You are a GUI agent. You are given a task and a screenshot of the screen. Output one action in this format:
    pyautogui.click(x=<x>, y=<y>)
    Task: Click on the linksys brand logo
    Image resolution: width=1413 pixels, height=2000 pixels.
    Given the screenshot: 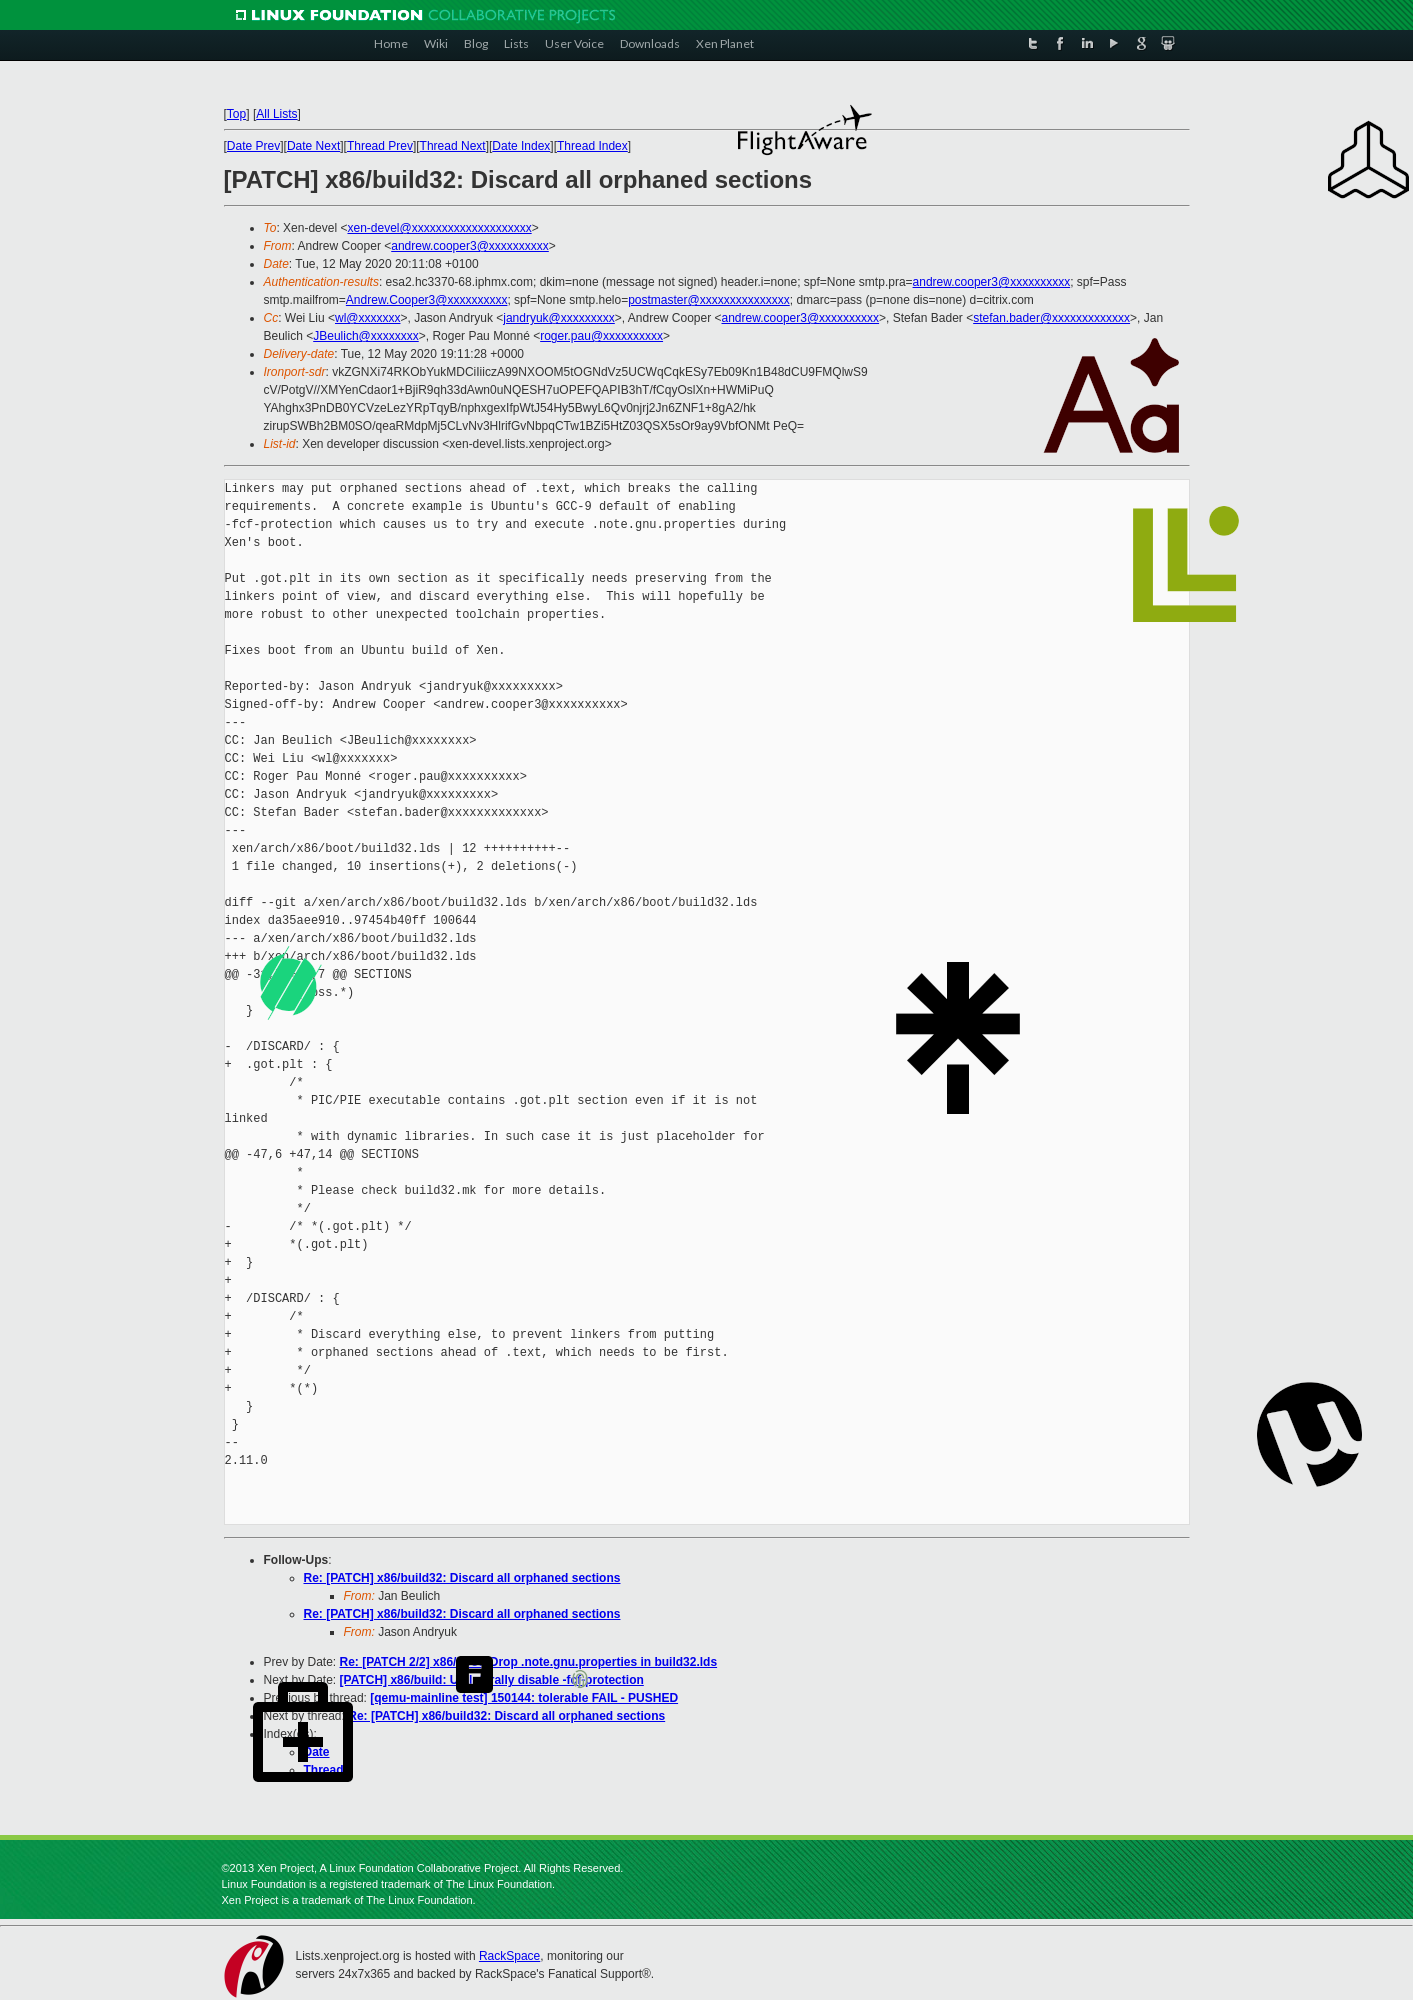 What is the action you would take?
    pyautogui.click(x=1186, y=564)
    